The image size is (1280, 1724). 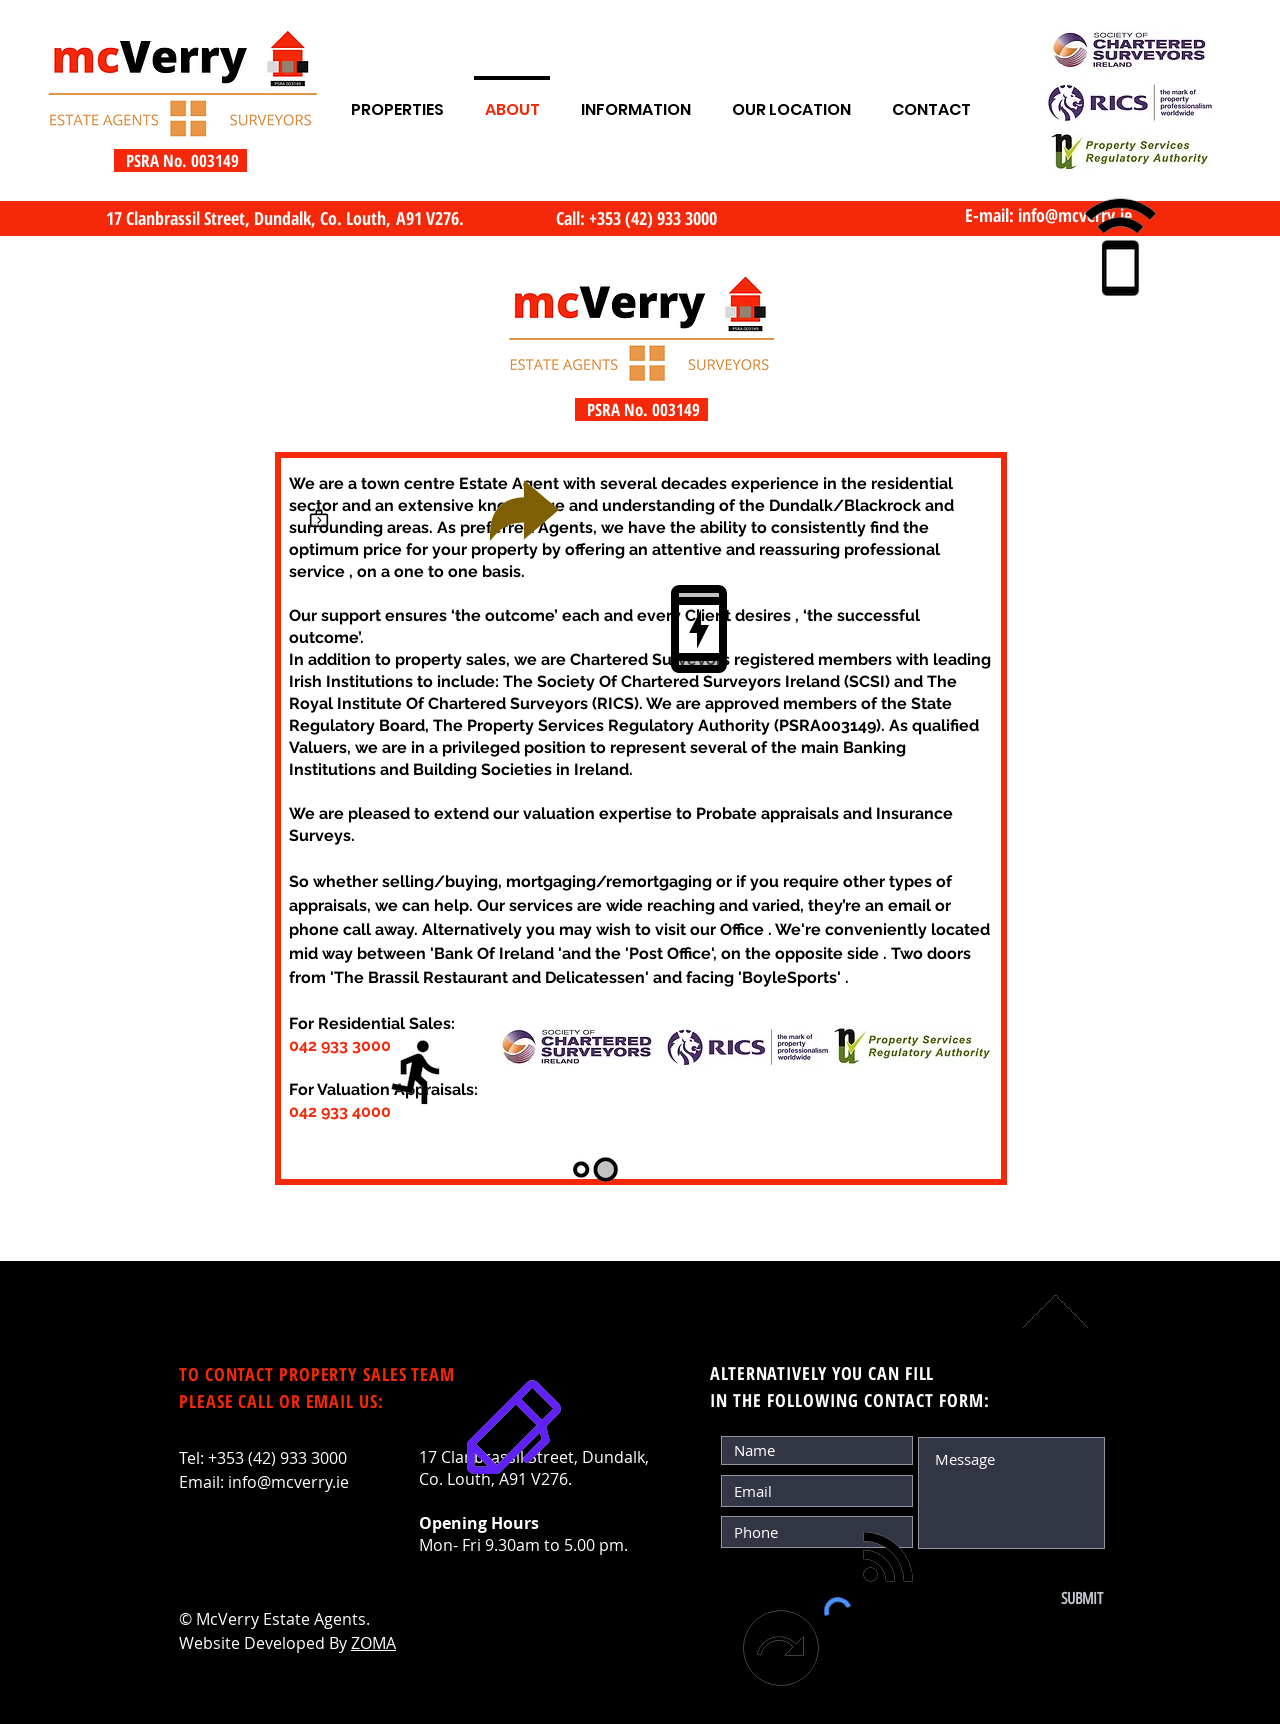 I want to click on subscribe to RSS feed, so click(x=889, y=1556).